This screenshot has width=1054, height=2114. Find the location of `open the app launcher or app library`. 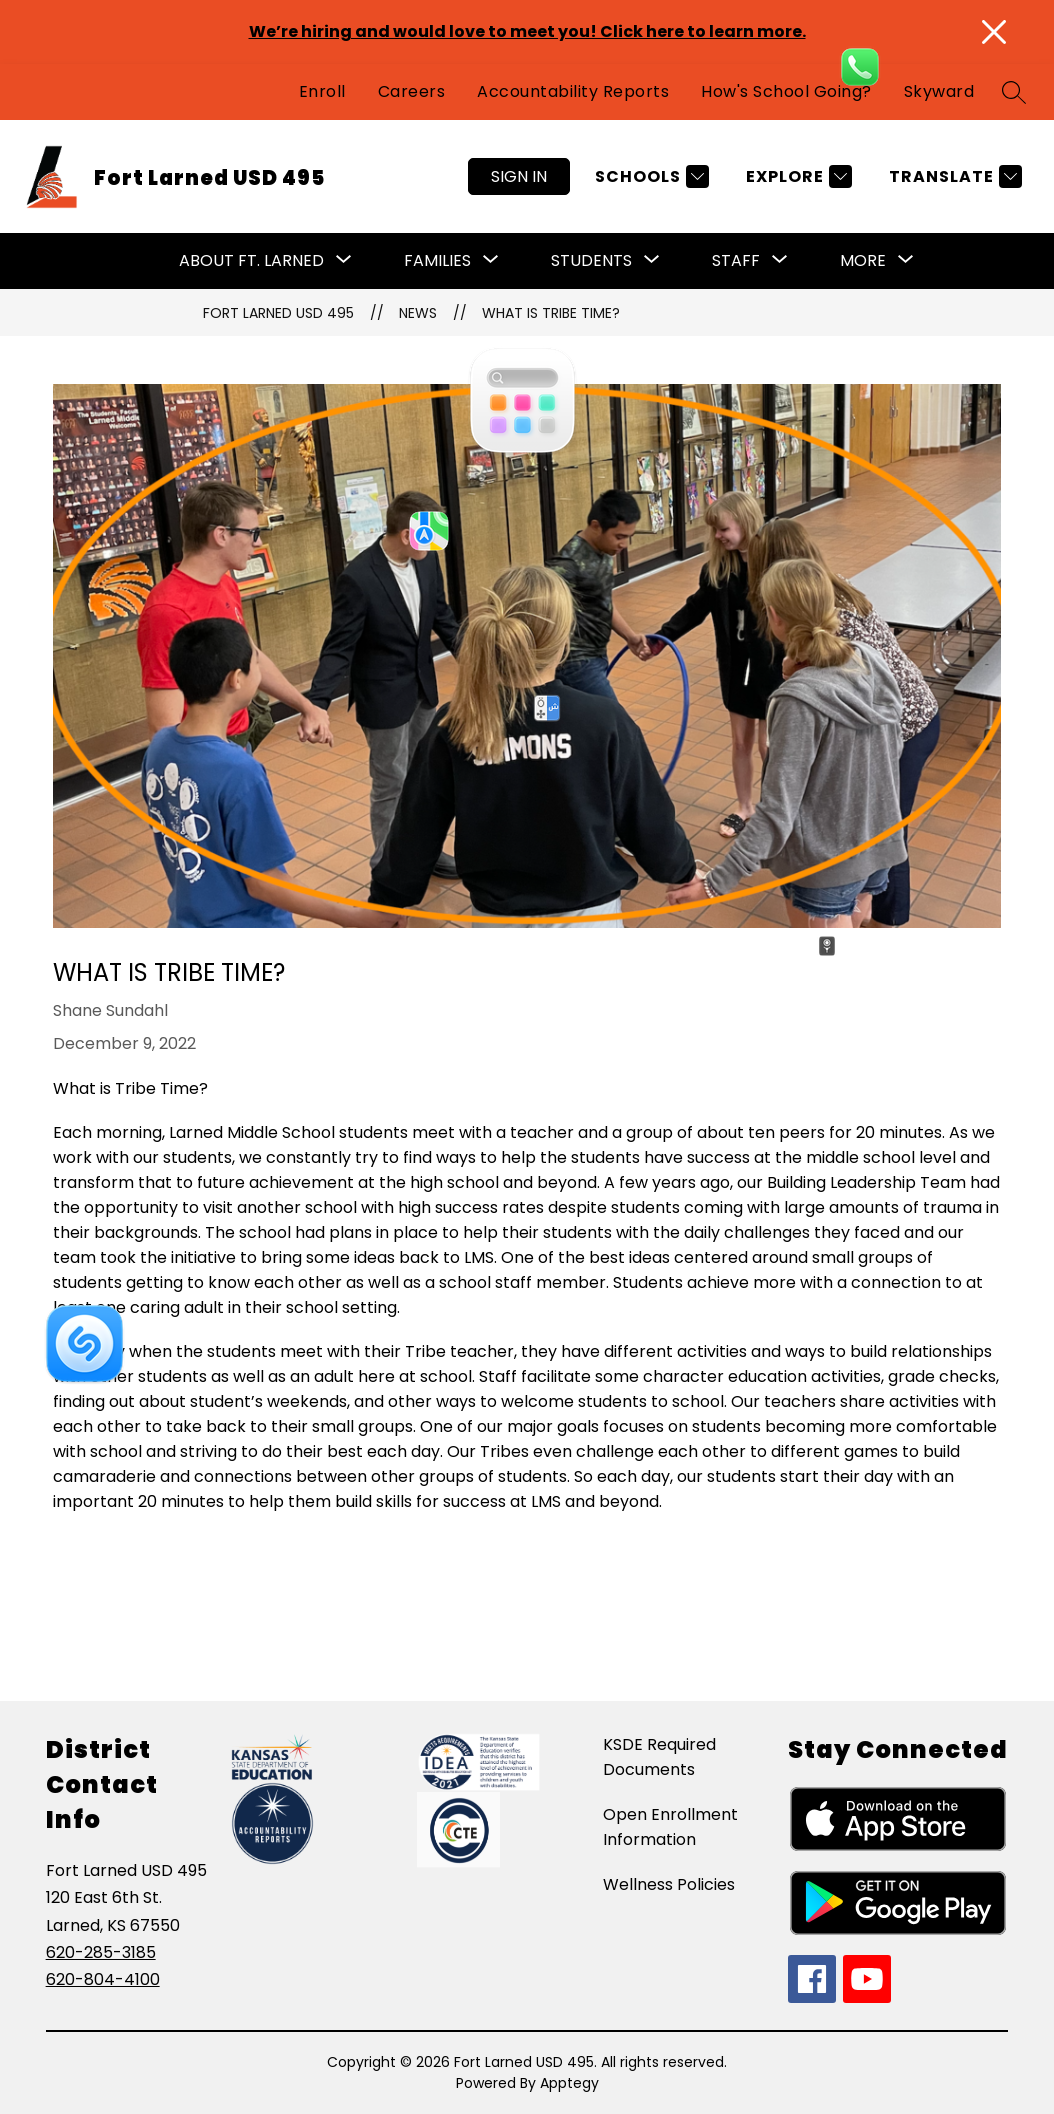

open the app launcher or app library is located at coordinates (522, 400).